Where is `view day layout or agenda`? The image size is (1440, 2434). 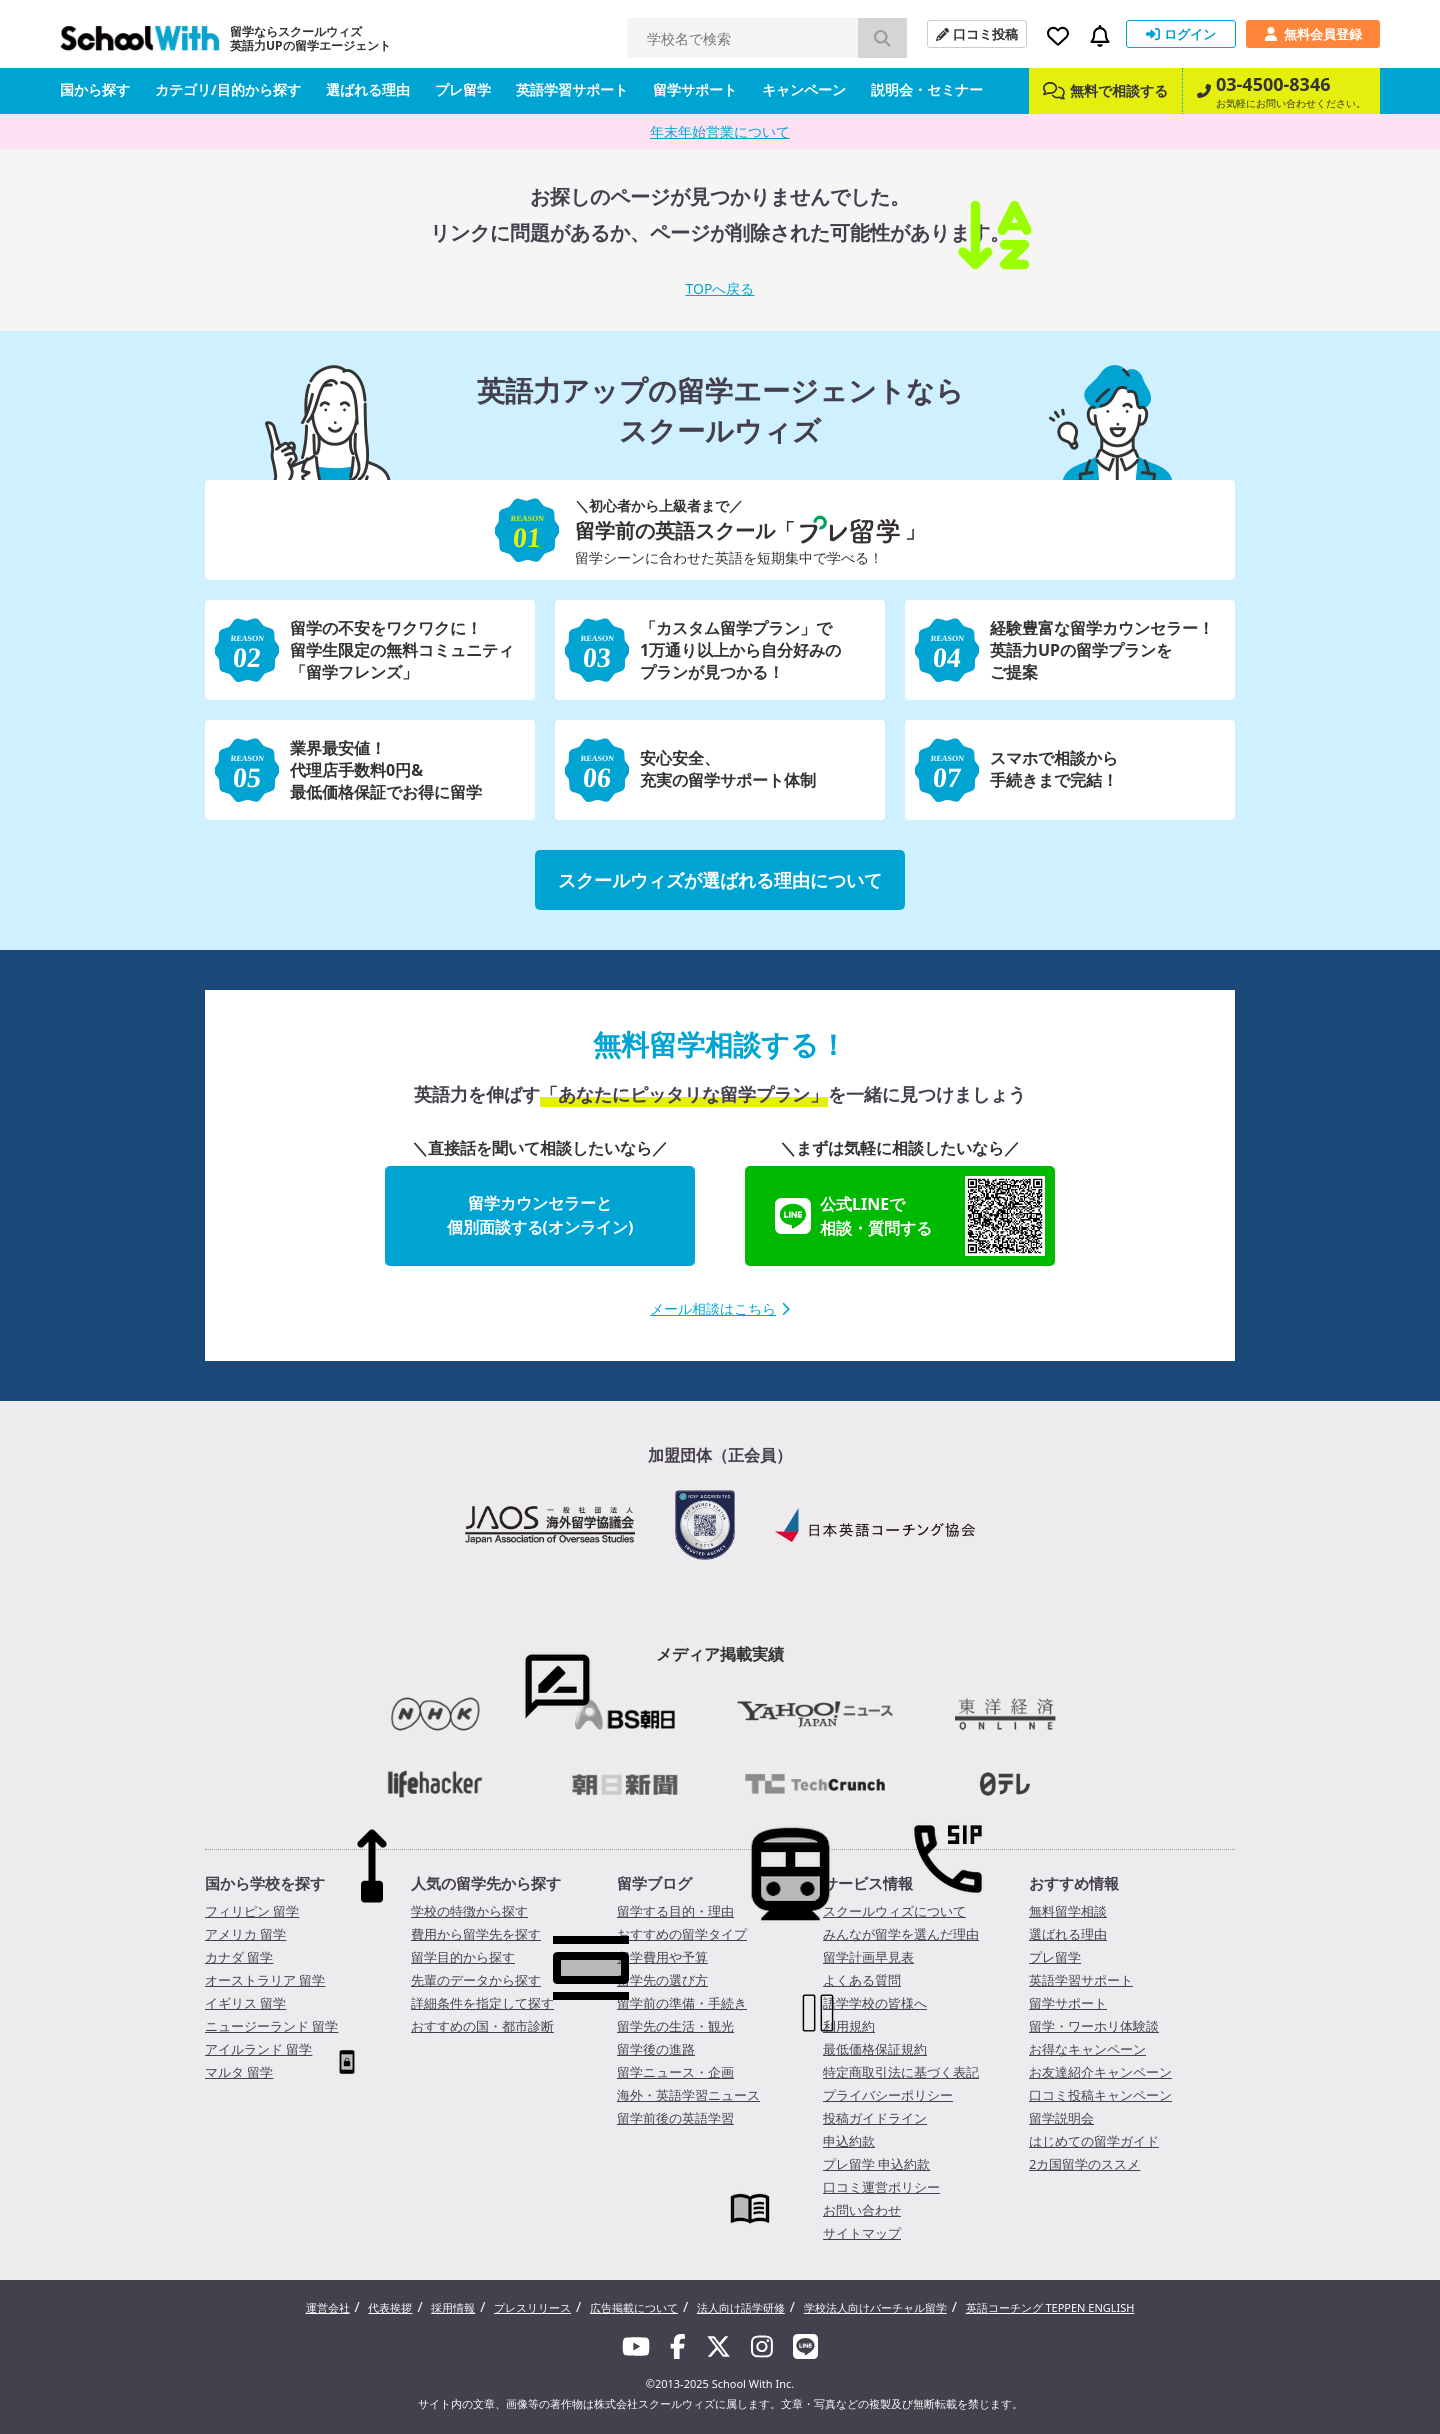
view day layout or agenda is located at coordinates (593, 1968).